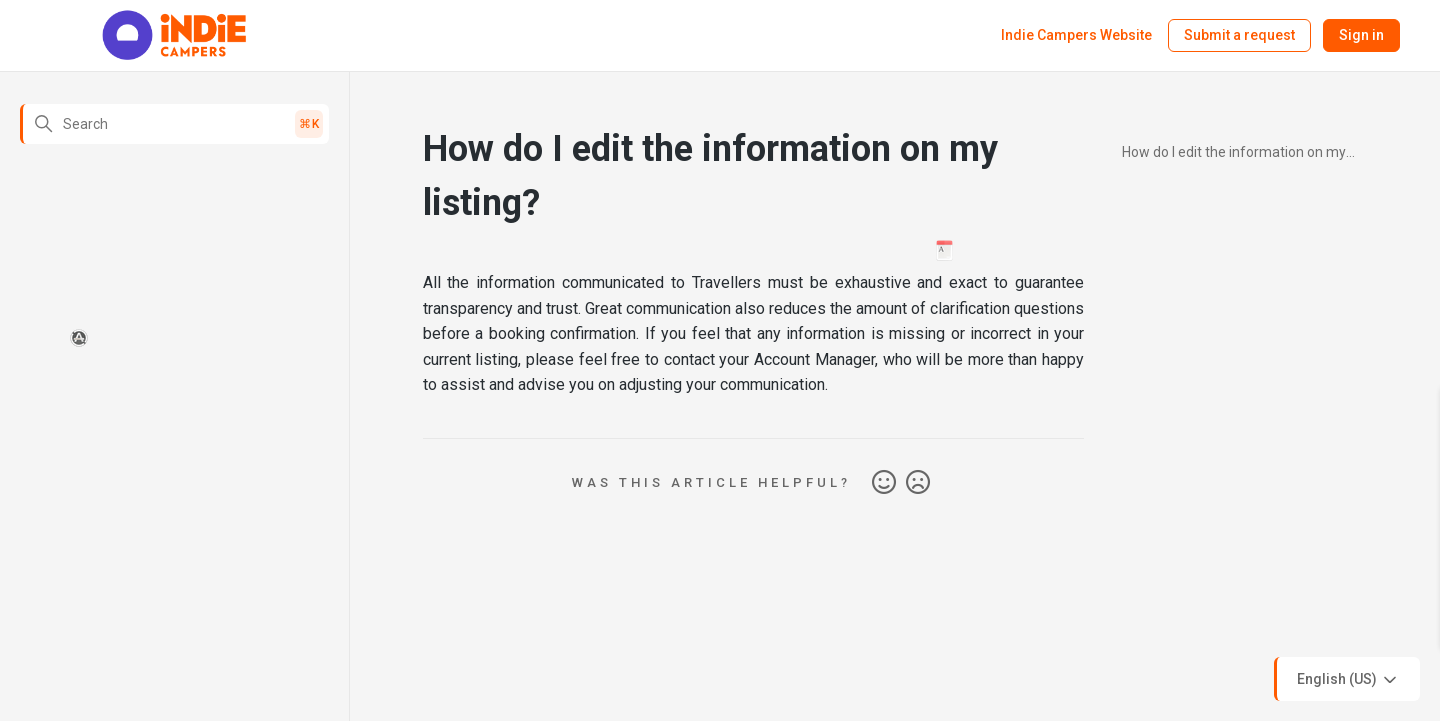  What do you see at coordinates (79, 338) in the screenshot?
I see `open the software update notifier app` at bounding box center [79, 338].